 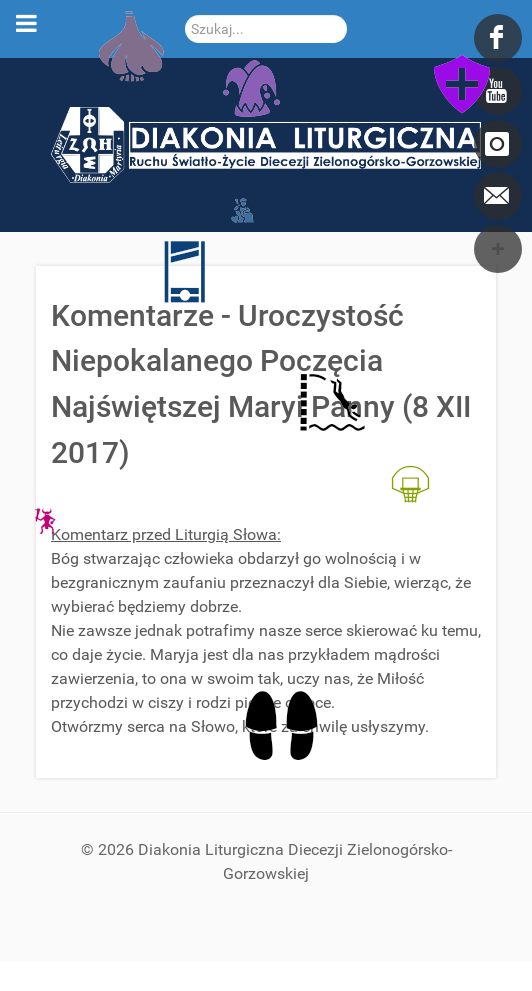 I want to click on activate defensive healing ability, so click(x=462, y=84).